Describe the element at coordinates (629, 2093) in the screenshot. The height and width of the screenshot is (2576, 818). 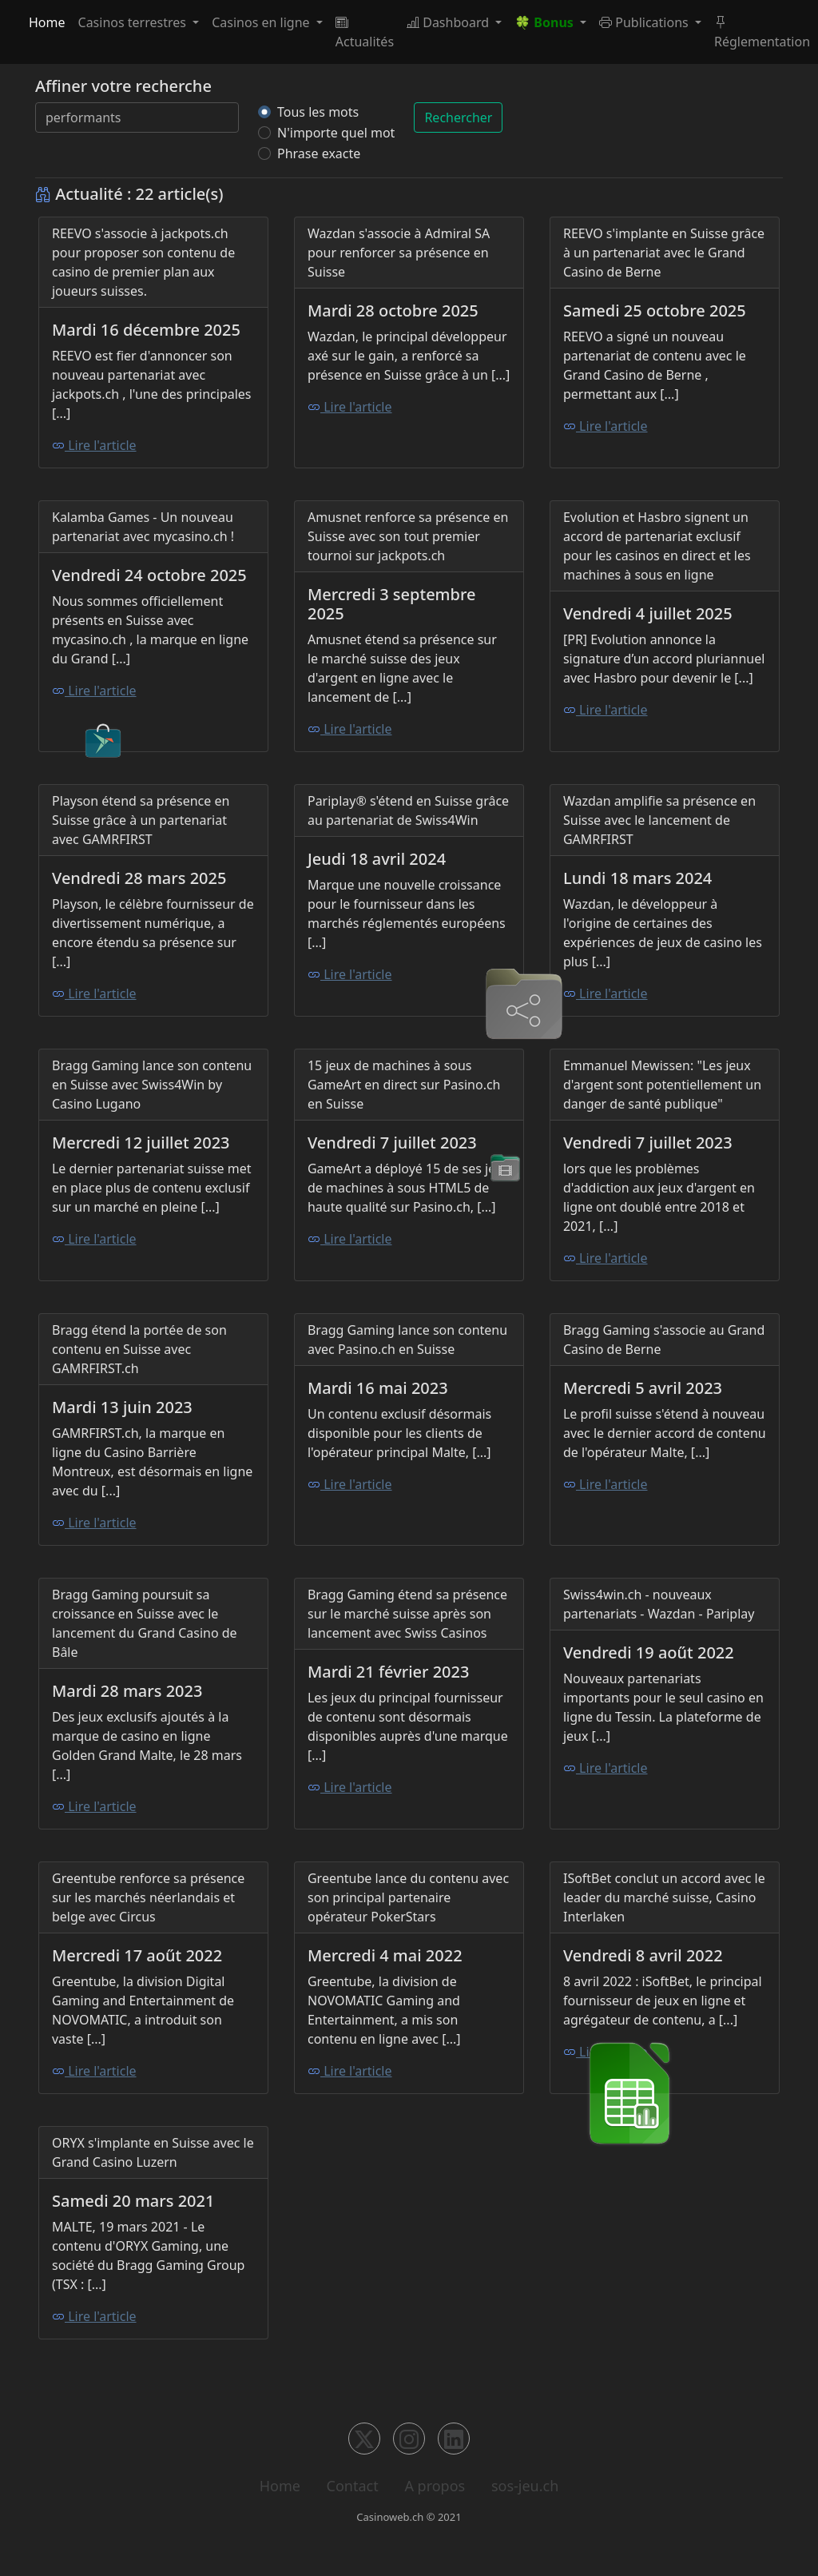
I see `open LibreOffice Calc spreadsheet application` at that location.